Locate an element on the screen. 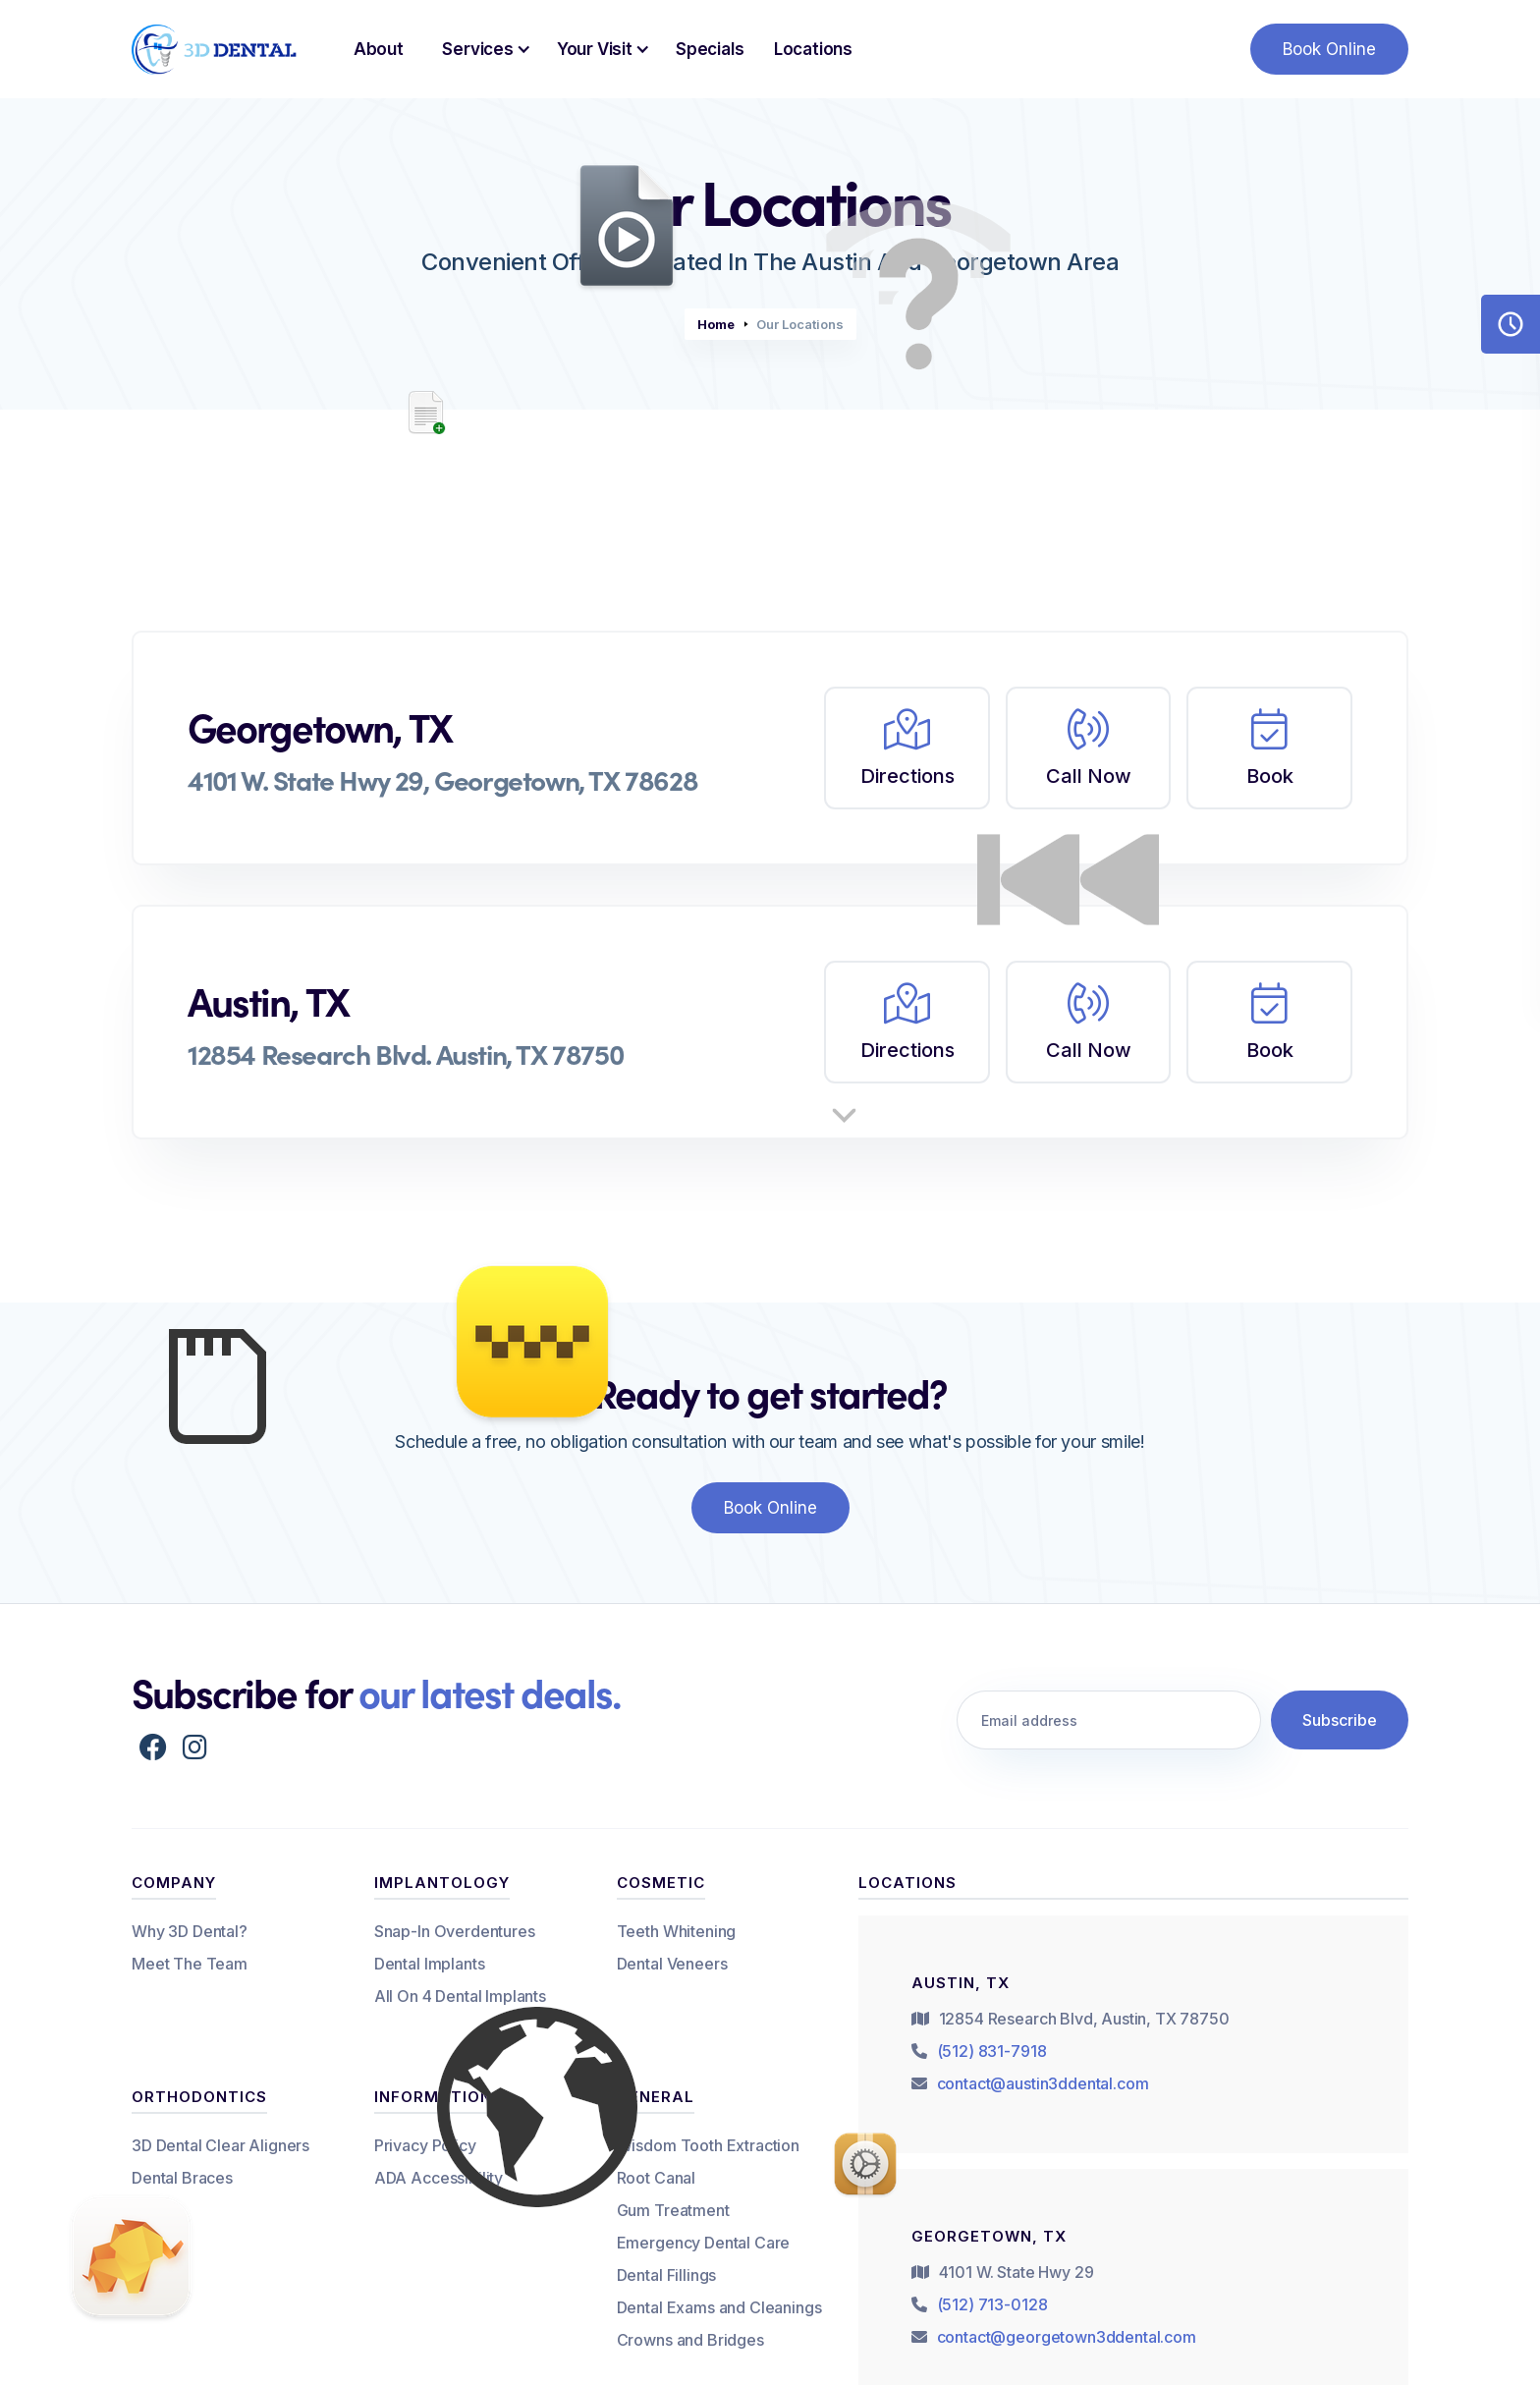 The image size is (1540, 2385). create a new text document is located at coordinates (425, 412).